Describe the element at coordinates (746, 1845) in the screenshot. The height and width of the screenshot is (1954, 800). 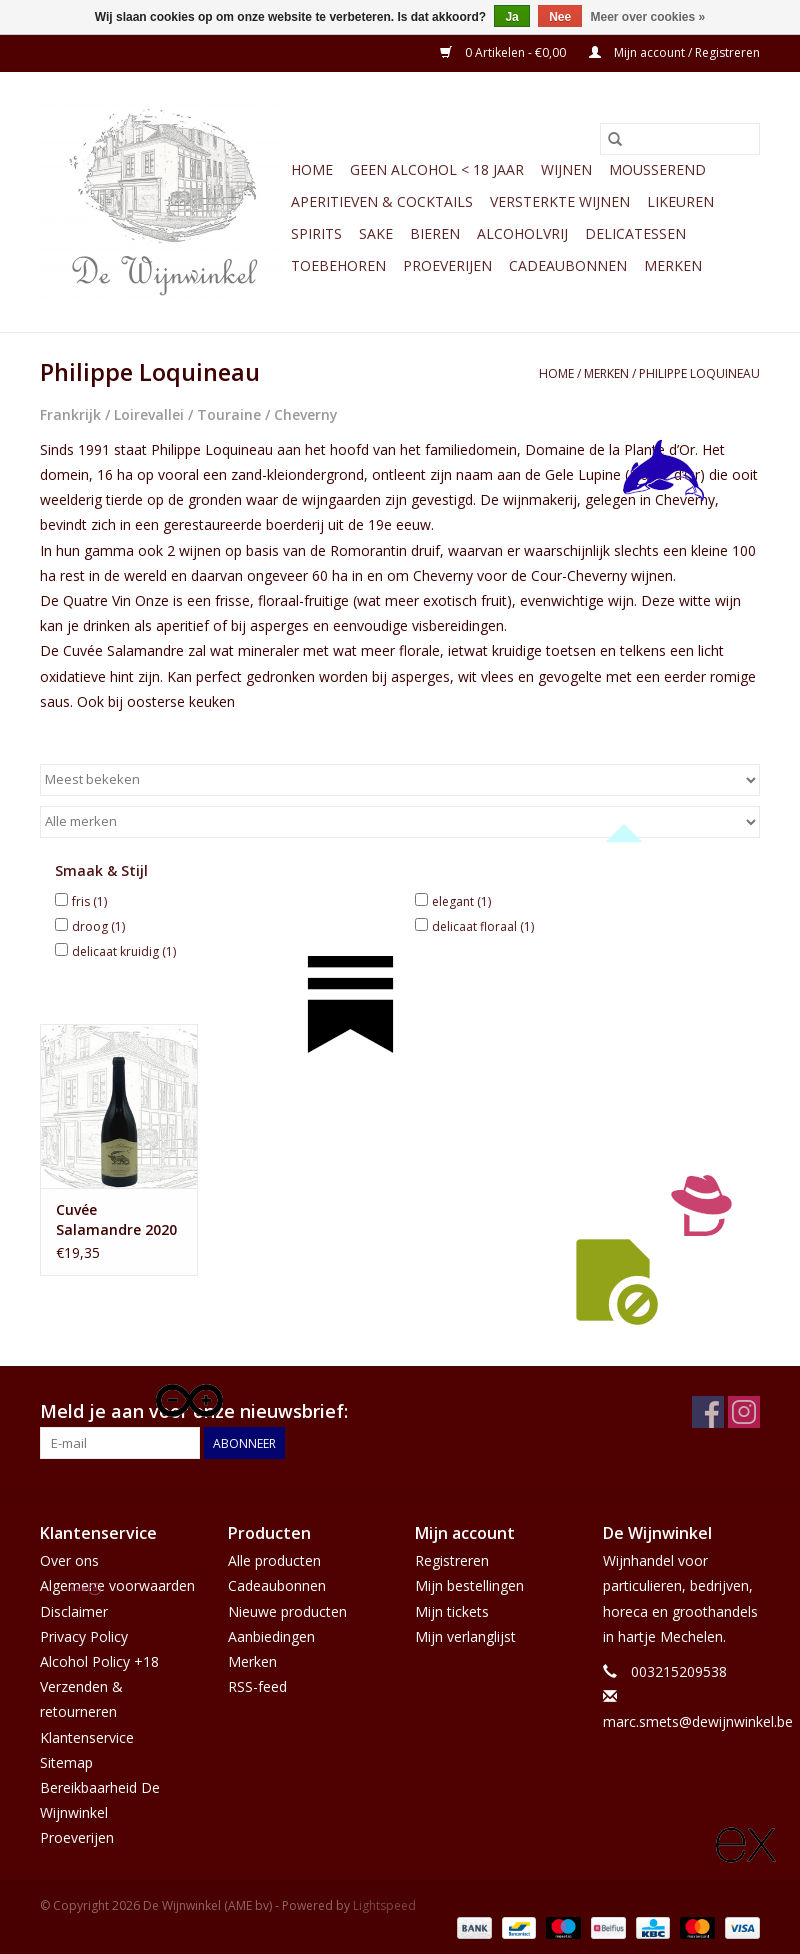
I see `express.js framework logo` at that location.